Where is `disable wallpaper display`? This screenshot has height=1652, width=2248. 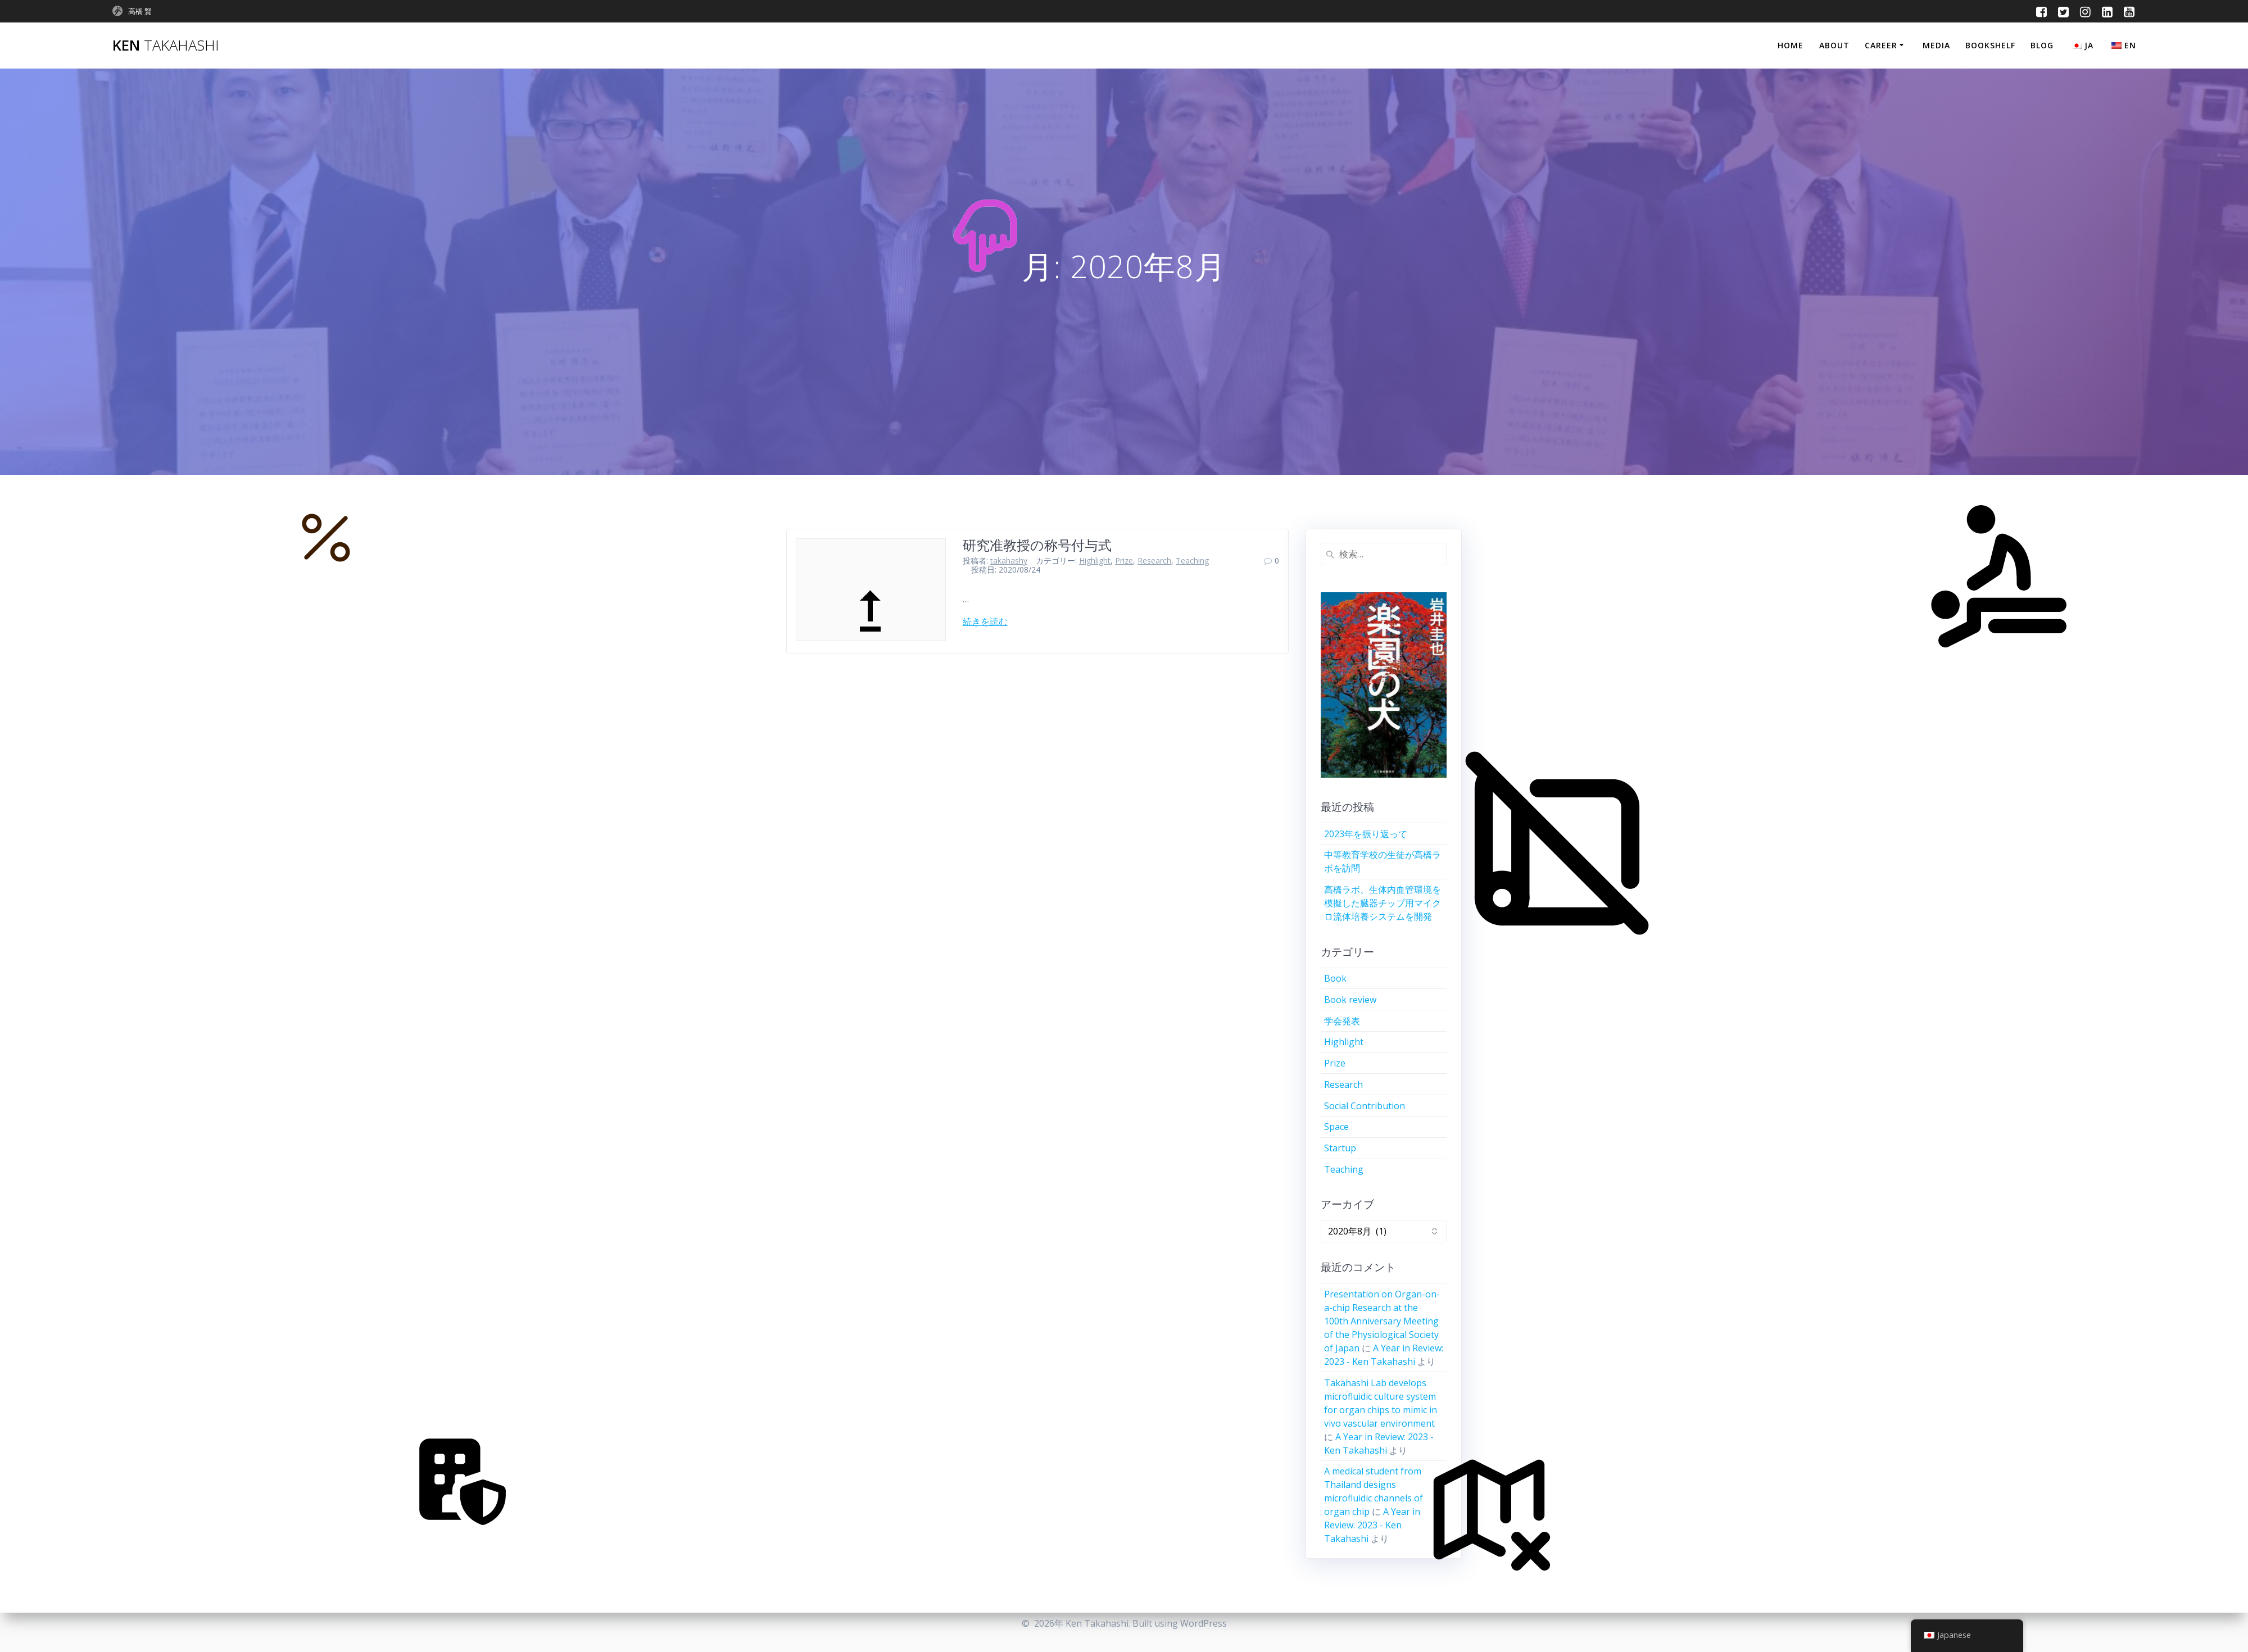 disable wallpaper display is located at coordinates (1557, 843).